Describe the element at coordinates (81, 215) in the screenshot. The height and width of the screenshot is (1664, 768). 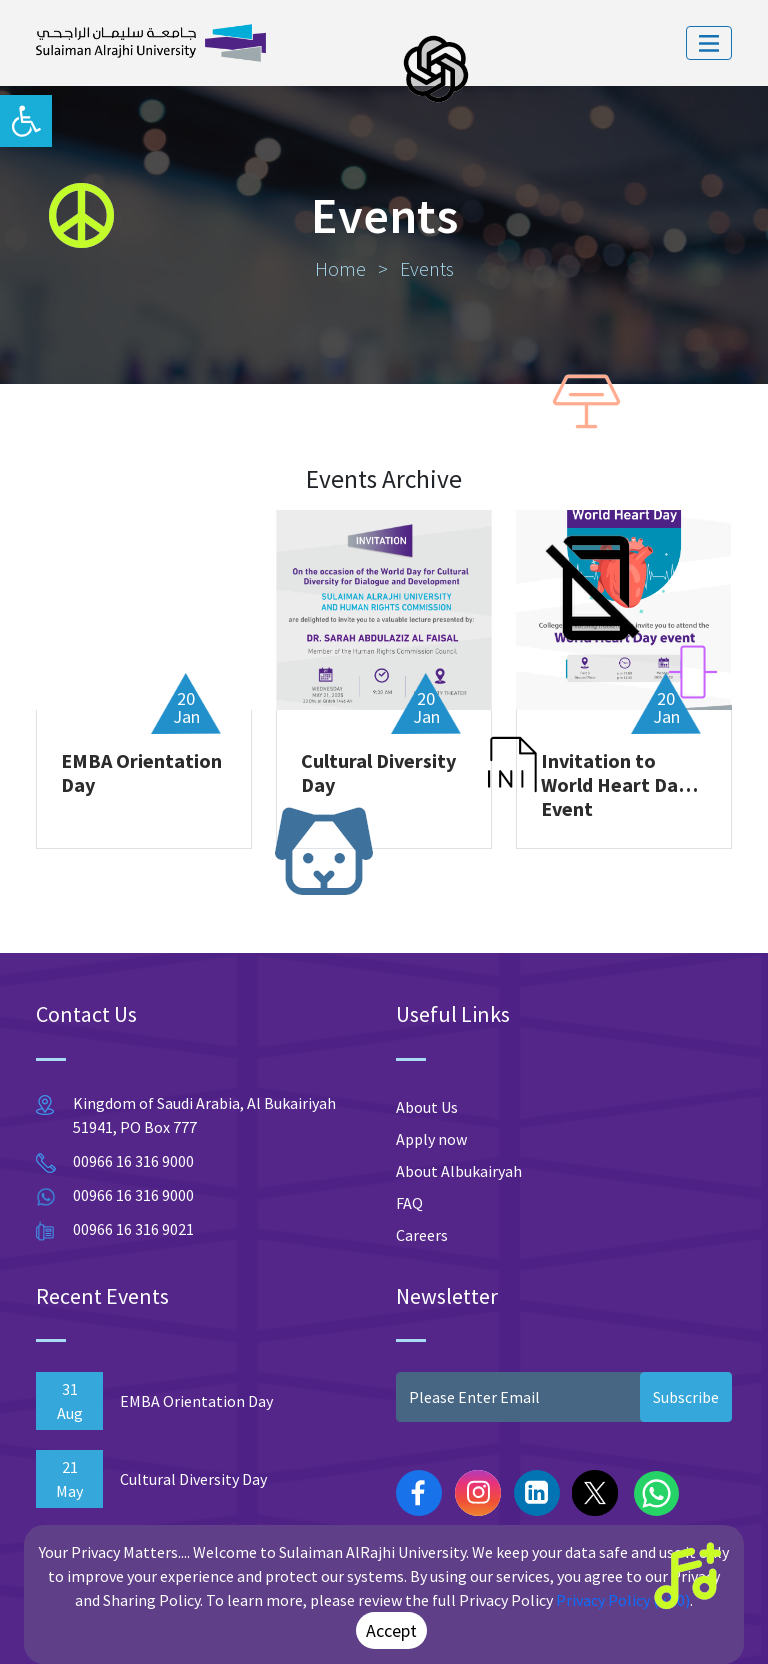
I see `peace or anti-war symbol indicator` at that location.